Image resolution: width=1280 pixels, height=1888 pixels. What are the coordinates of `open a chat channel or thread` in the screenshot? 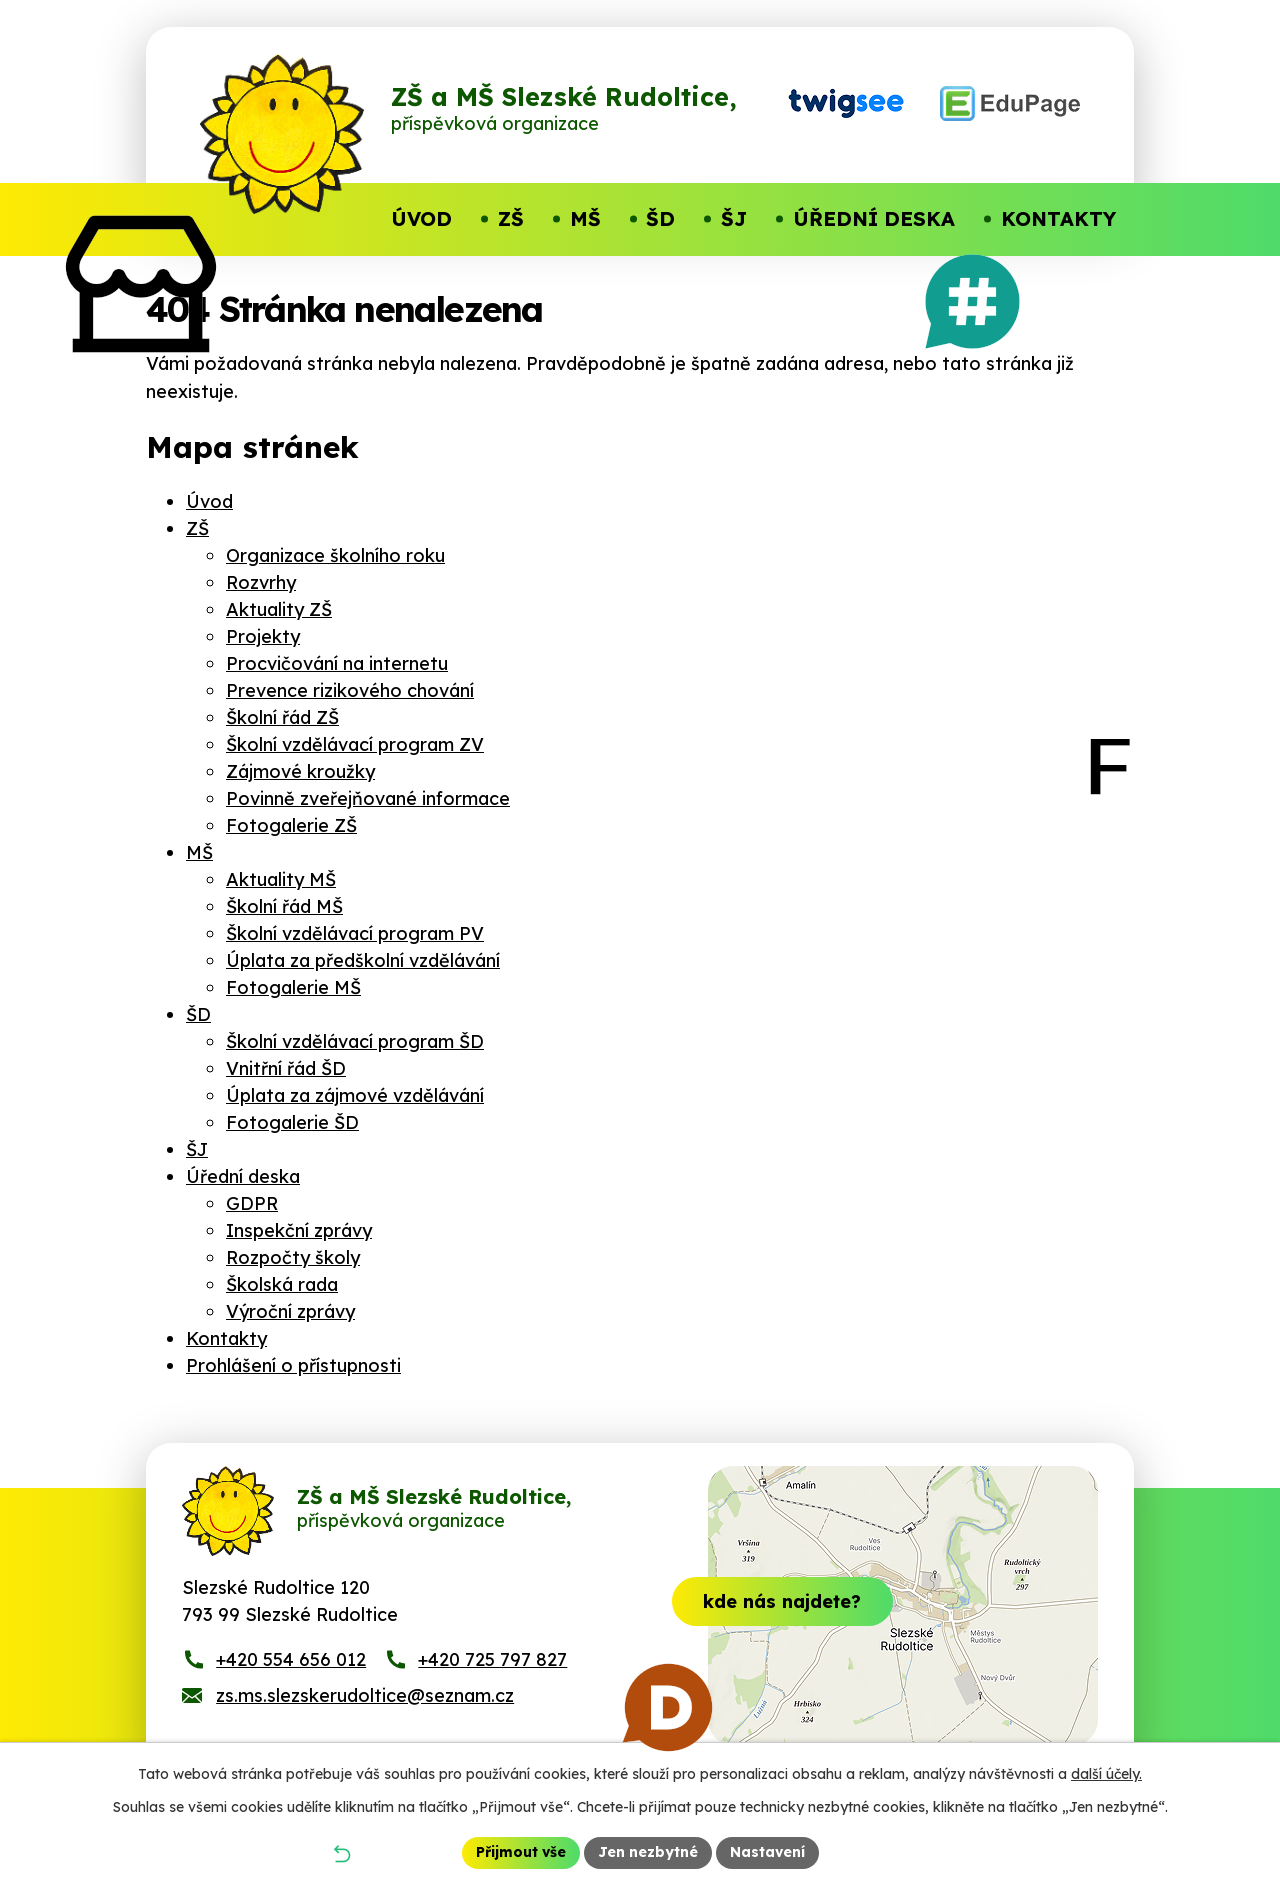 It's located at (972, 301).